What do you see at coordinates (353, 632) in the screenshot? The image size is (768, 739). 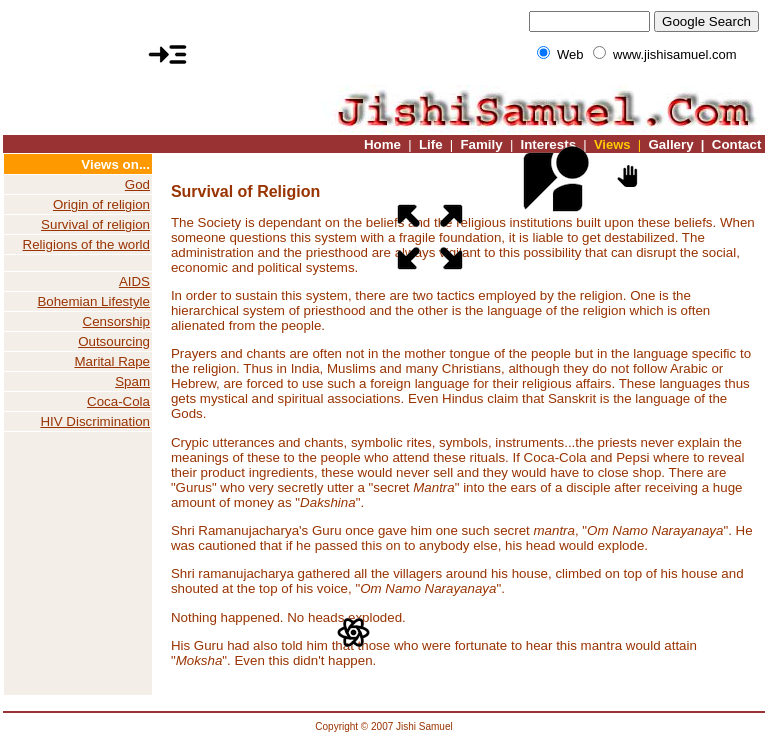 I see `indicates a React.js application or component` at bounding box center [353, 632].